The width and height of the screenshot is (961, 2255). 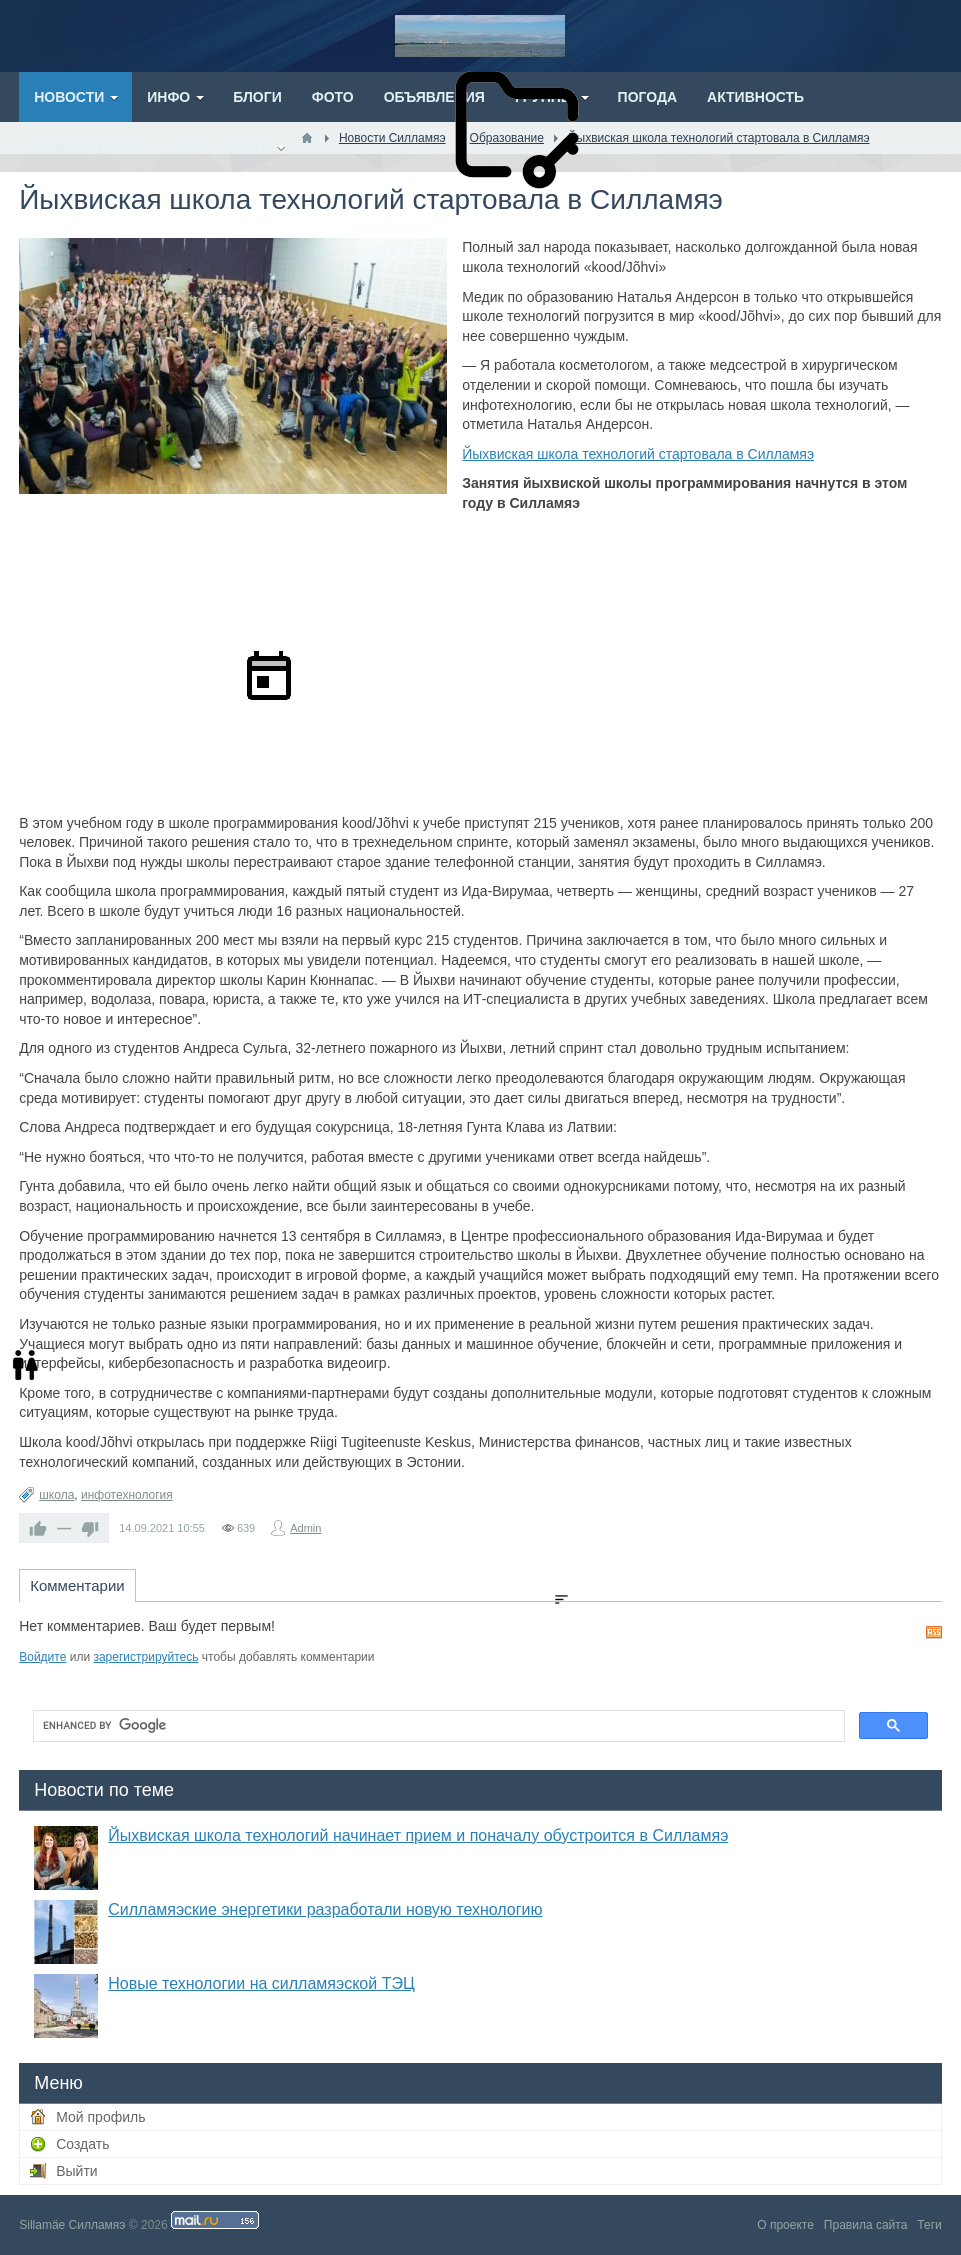 What do you see at coordinates (25, 1365) in the screenshot?
I see `locate restroom facilities` at bounding box center [25, 1365].